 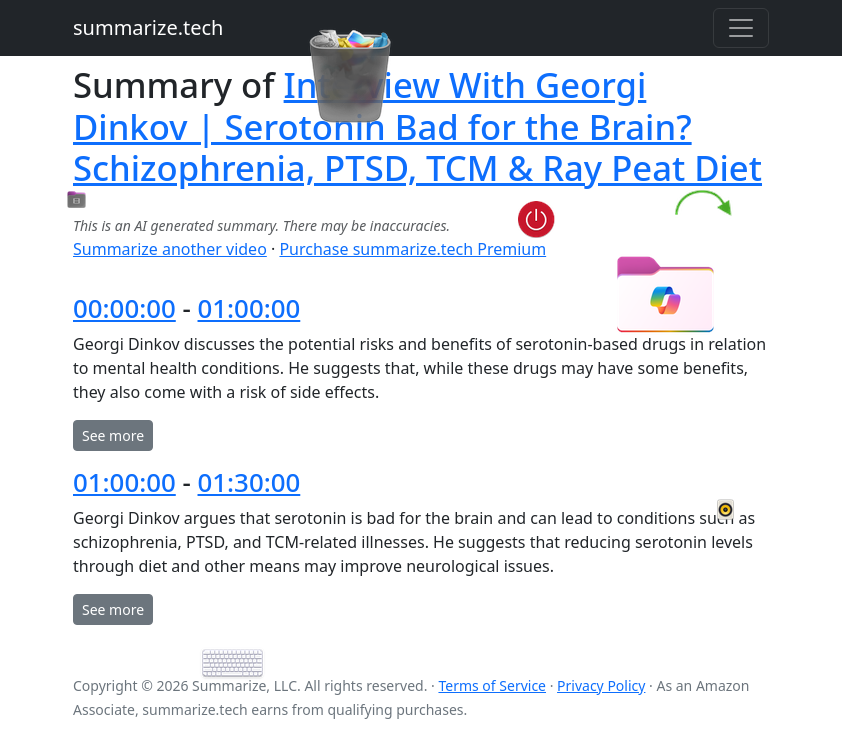 I want to click on open rhythmbox music player, so click(x=725, y=509).